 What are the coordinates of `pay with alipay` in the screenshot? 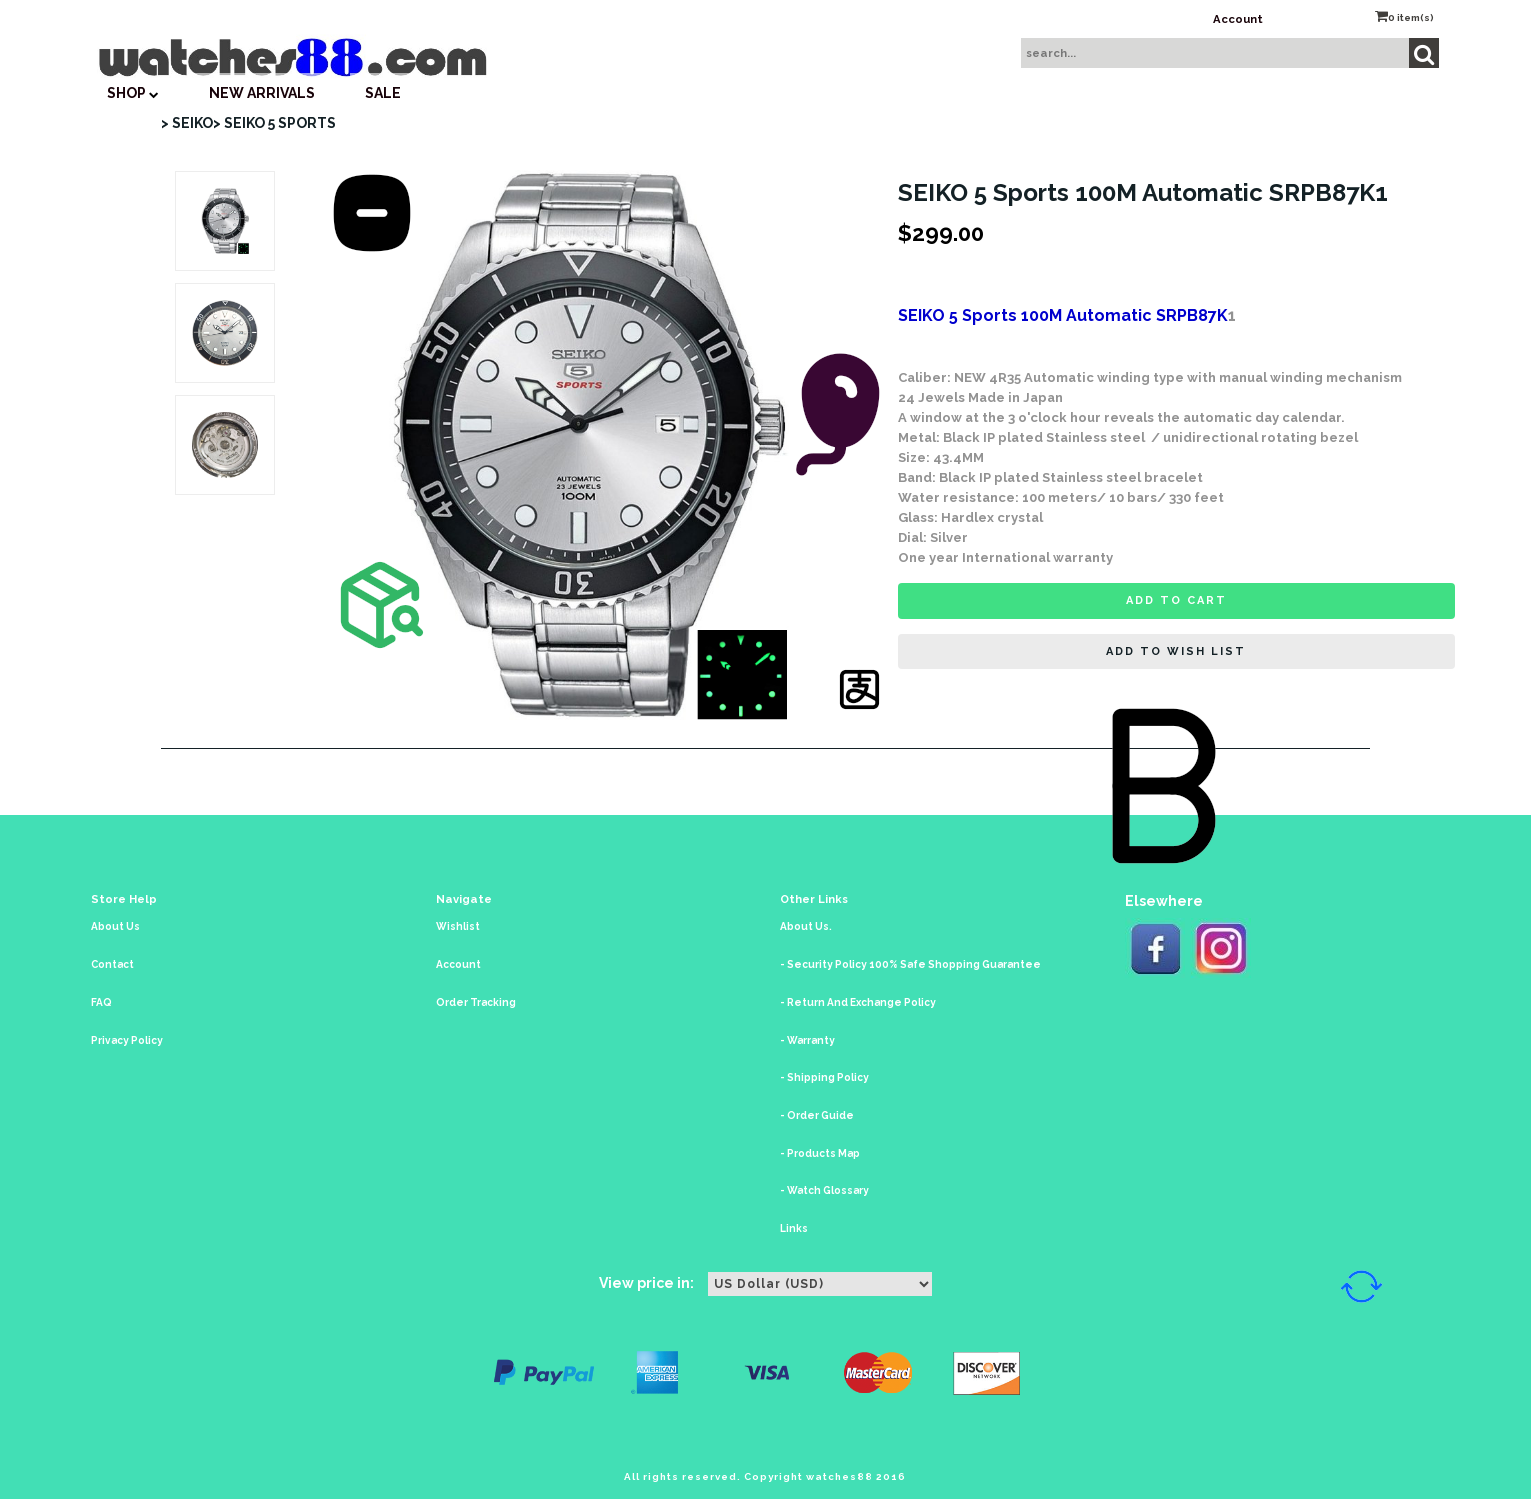 It's located at (859, 689).